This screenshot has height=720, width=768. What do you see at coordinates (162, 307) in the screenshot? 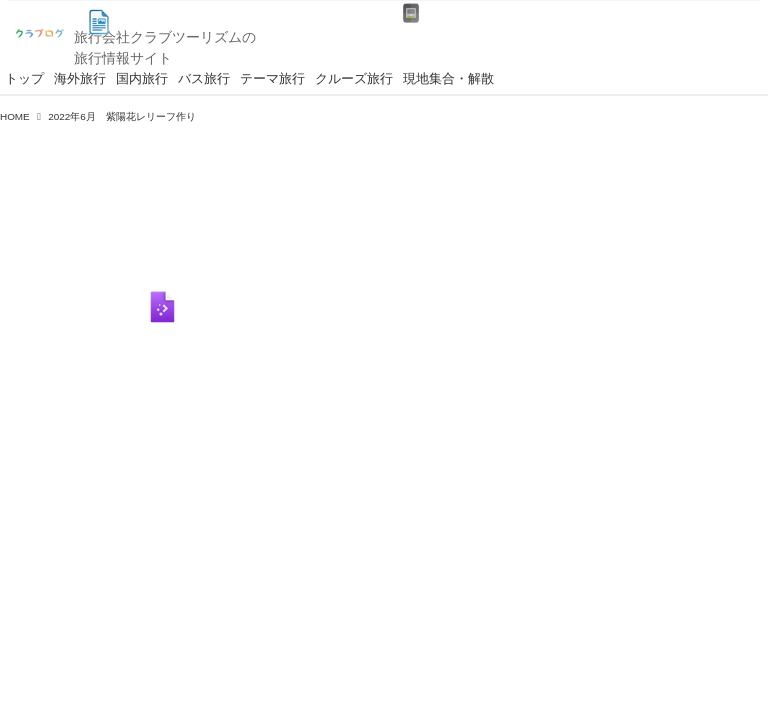
I see `plasma application file type indicator` at bounding box center [162, 307].